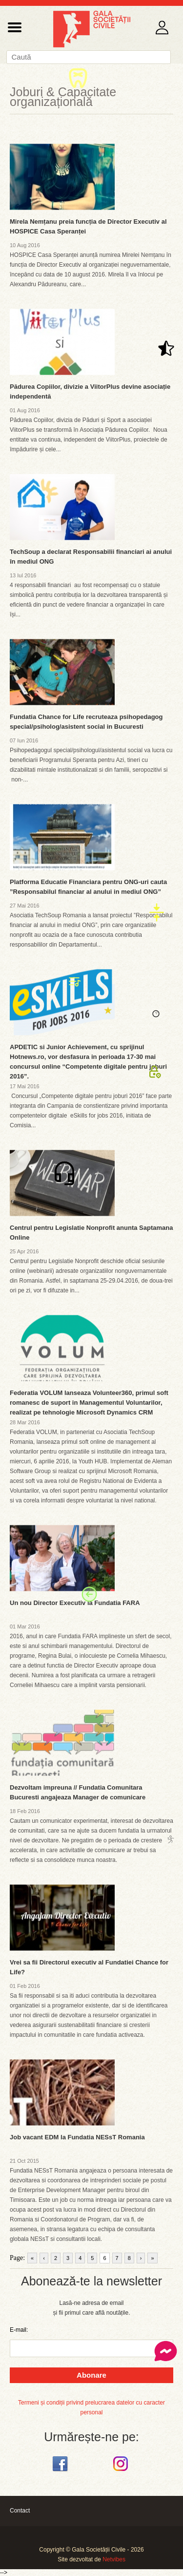  Describe the element at coordinates (166, 348) in the screenshot. I see `indicates a partial rating or half-star score` at that location.